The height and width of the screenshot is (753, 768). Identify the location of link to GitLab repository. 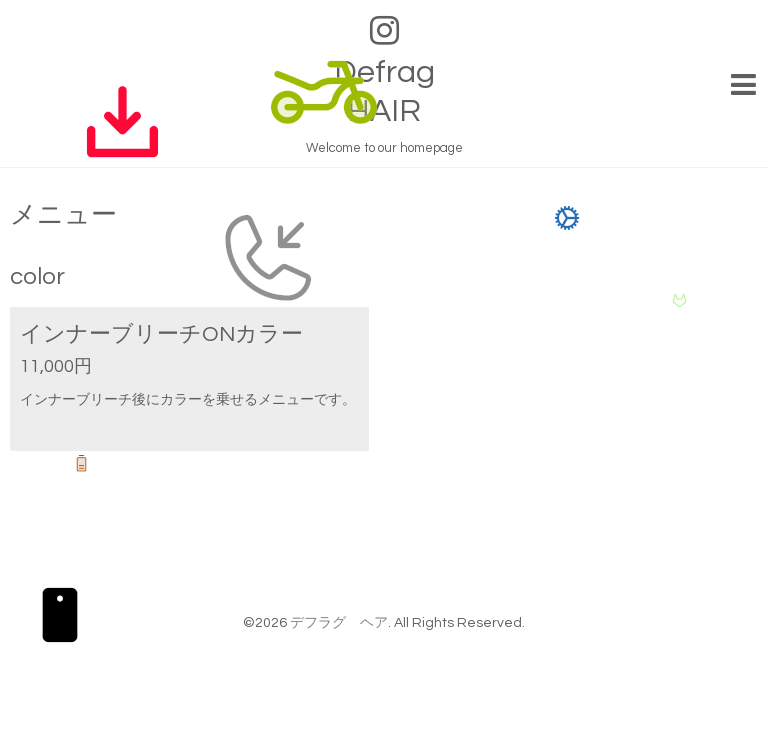
(679, 300).